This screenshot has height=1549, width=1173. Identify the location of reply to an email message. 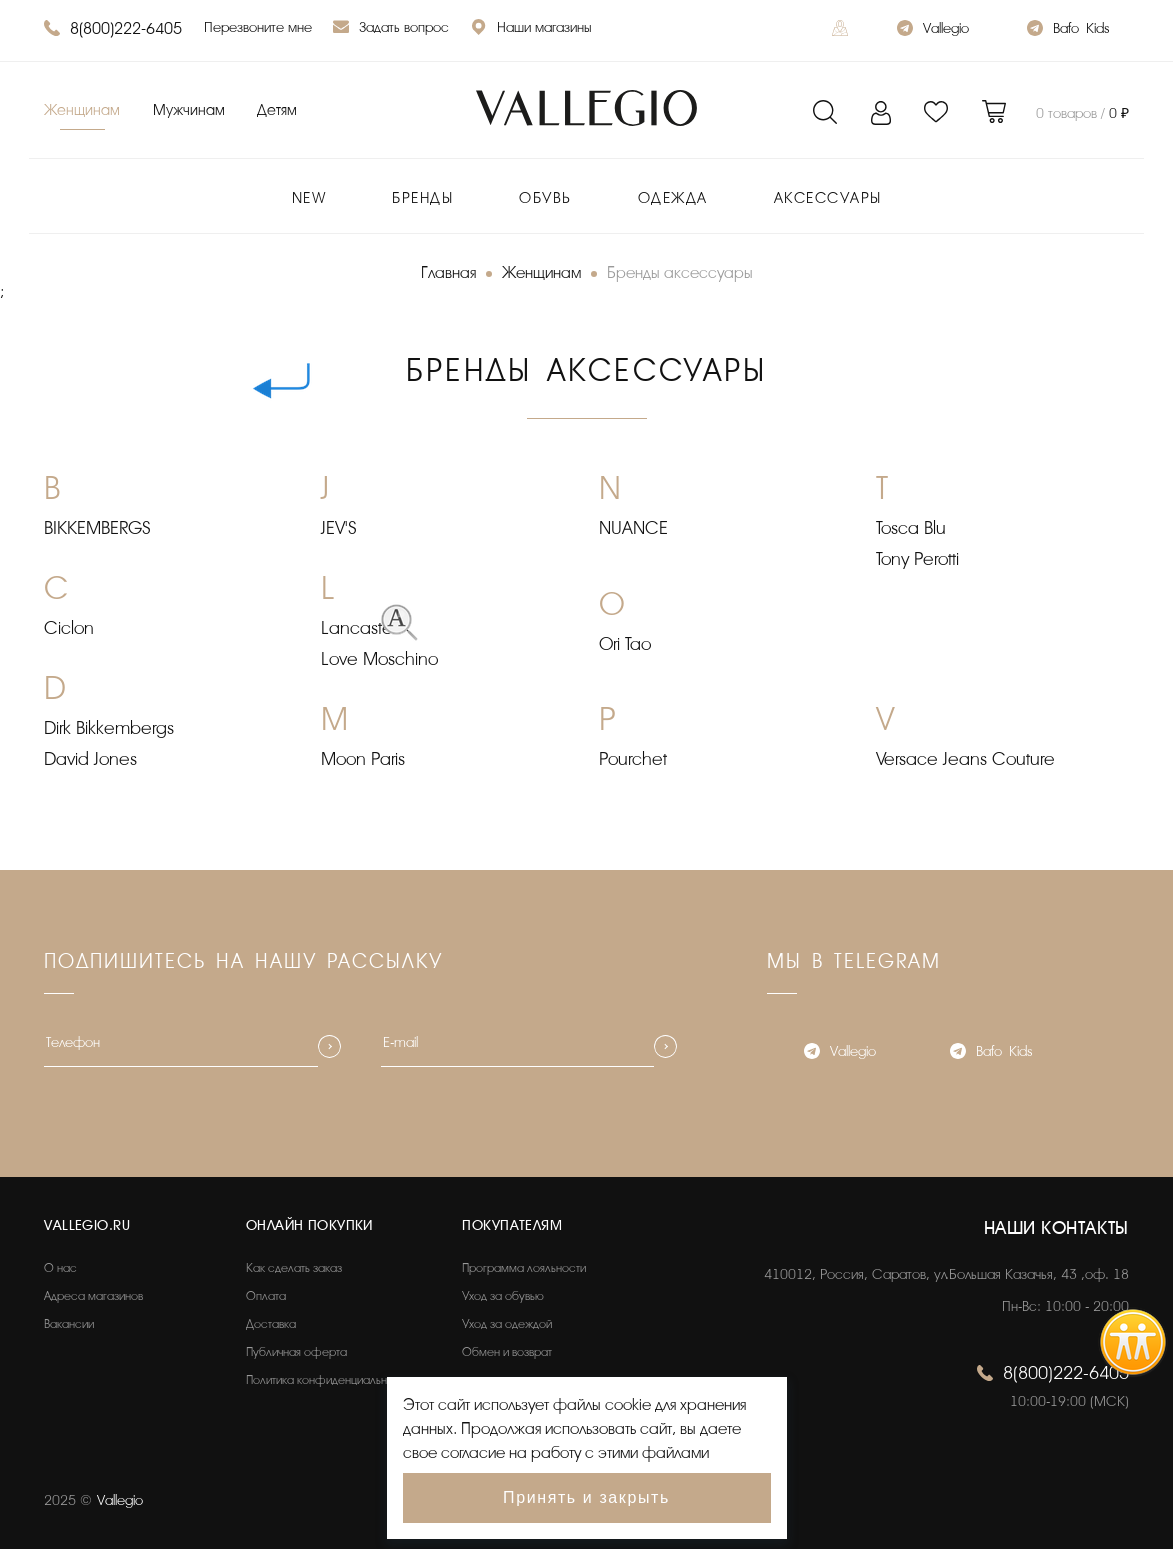
(280, 380).